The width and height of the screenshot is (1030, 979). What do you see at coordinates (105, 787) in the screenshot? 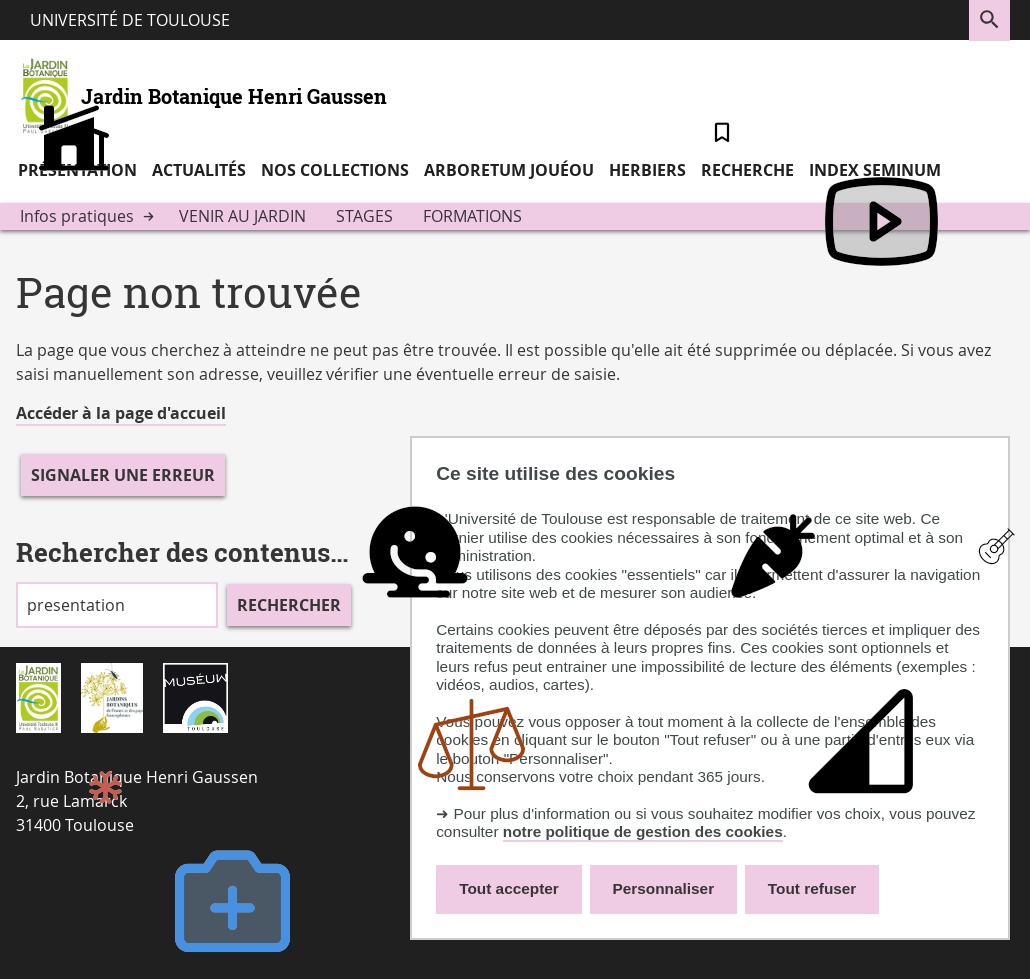
I see `activate cooling or air conditioning mode` at bounding box center [105, 787].